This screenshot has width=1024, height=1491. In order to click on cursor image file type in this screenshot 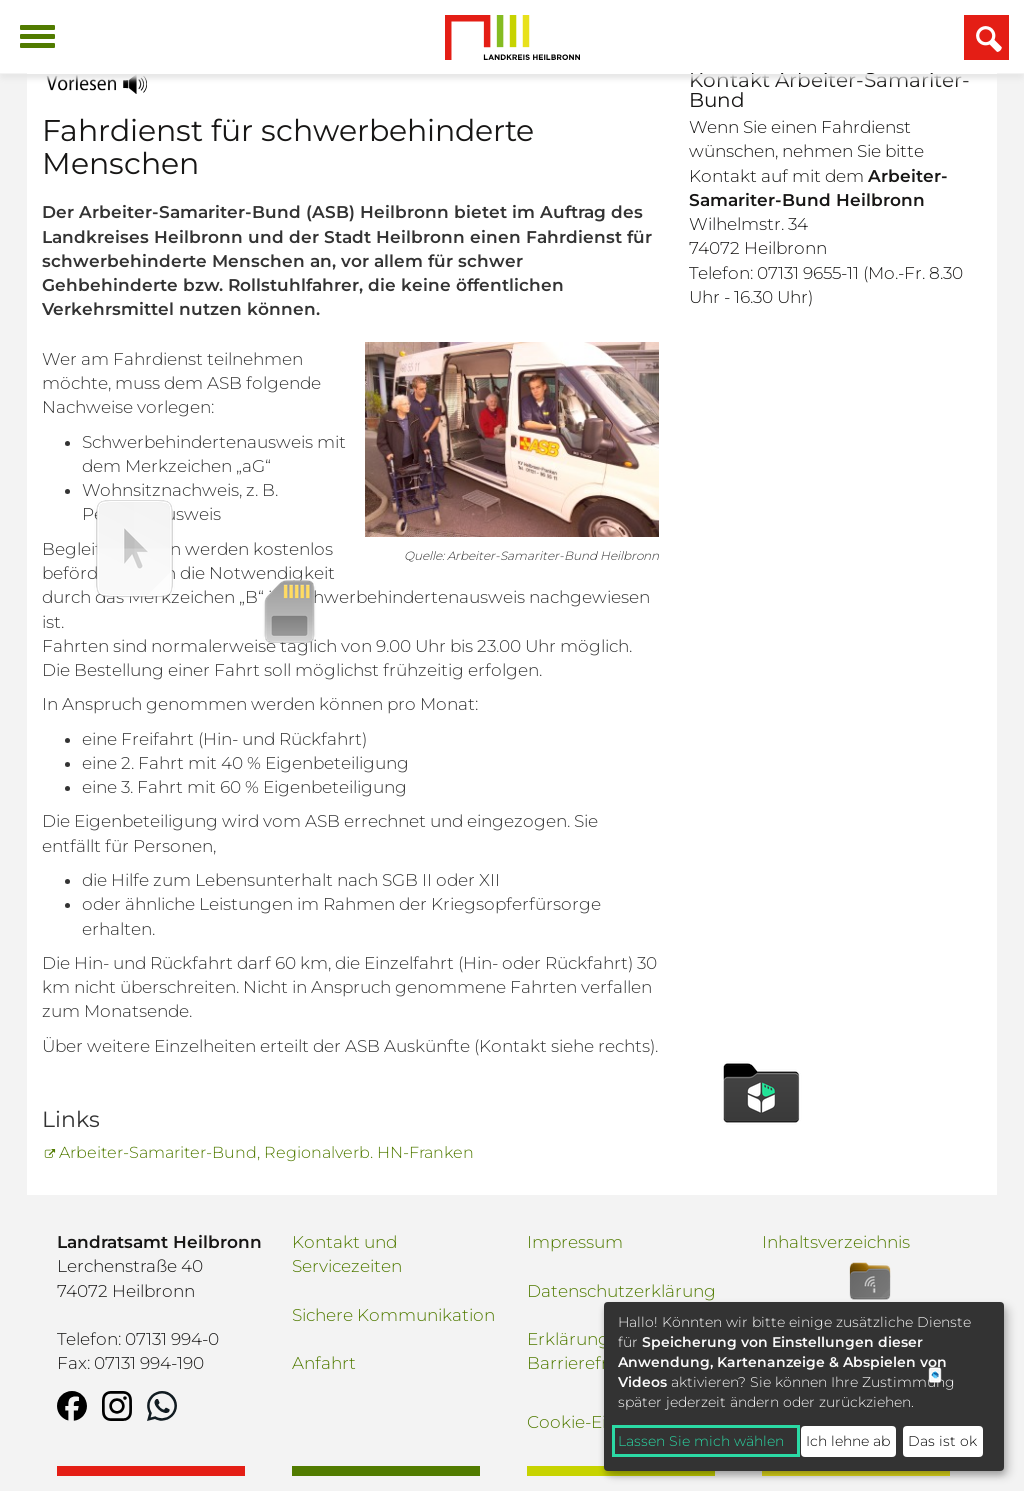, I will do `click(134, 548)`.